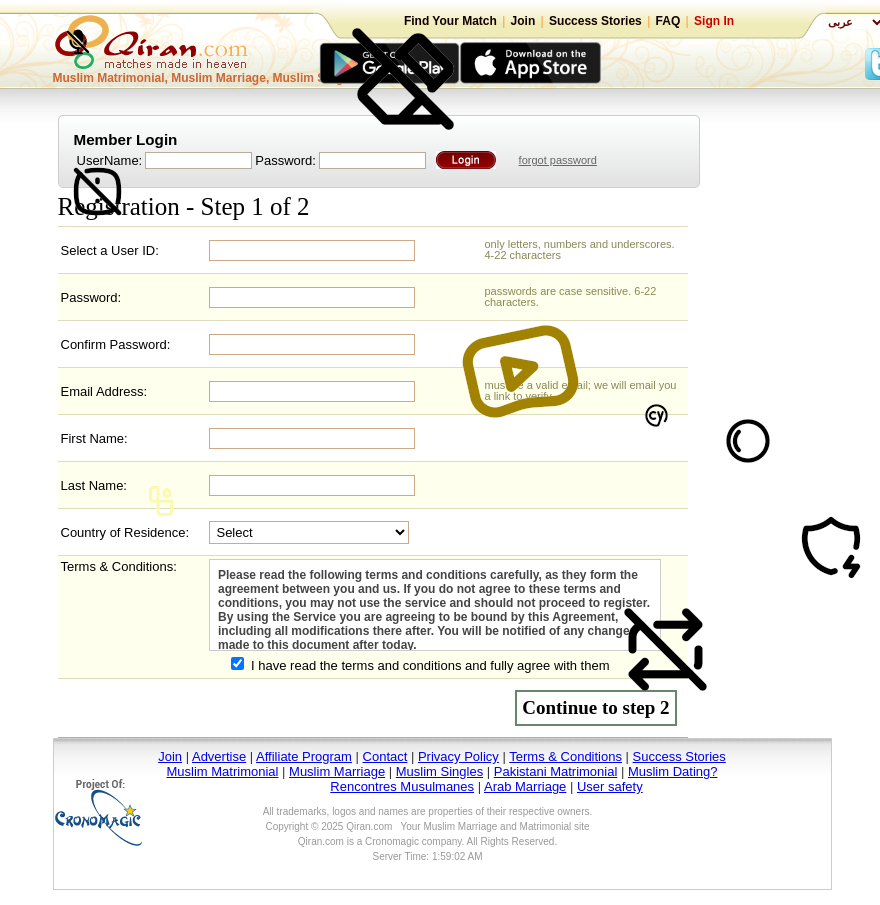 Image resolution: width=880 pixels, height=905 pixels. I want to click on cypress testing framework logo, so click(656, 415).